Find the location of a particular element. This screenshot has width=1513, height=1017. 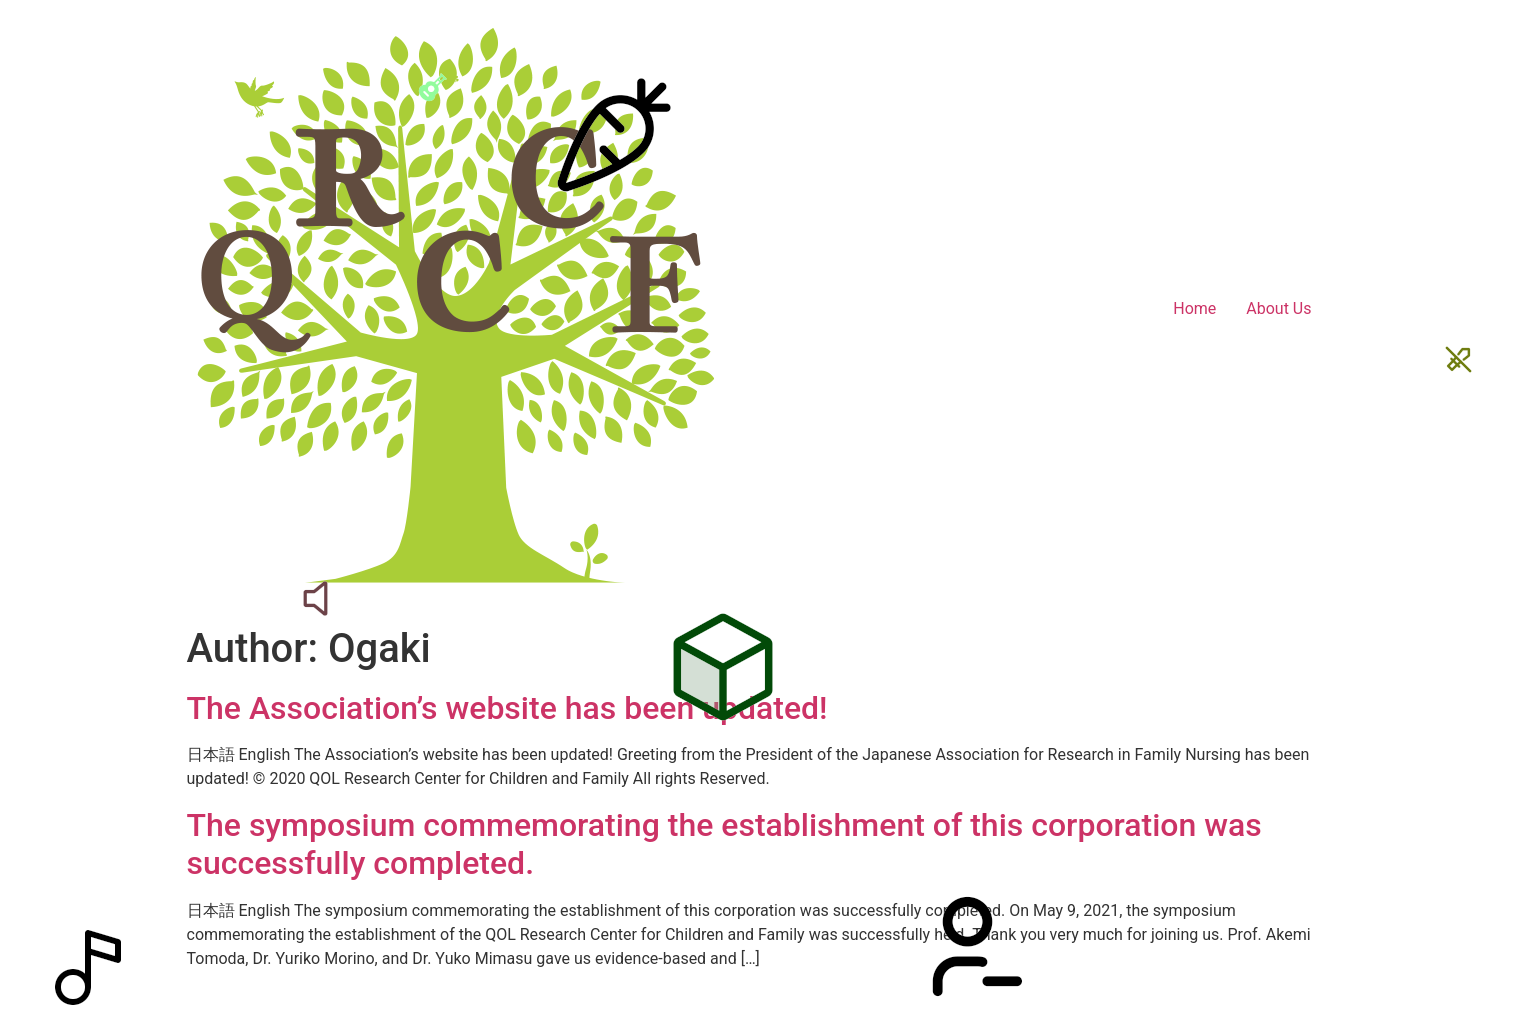

play or access music is located at coordinates (88, 966).